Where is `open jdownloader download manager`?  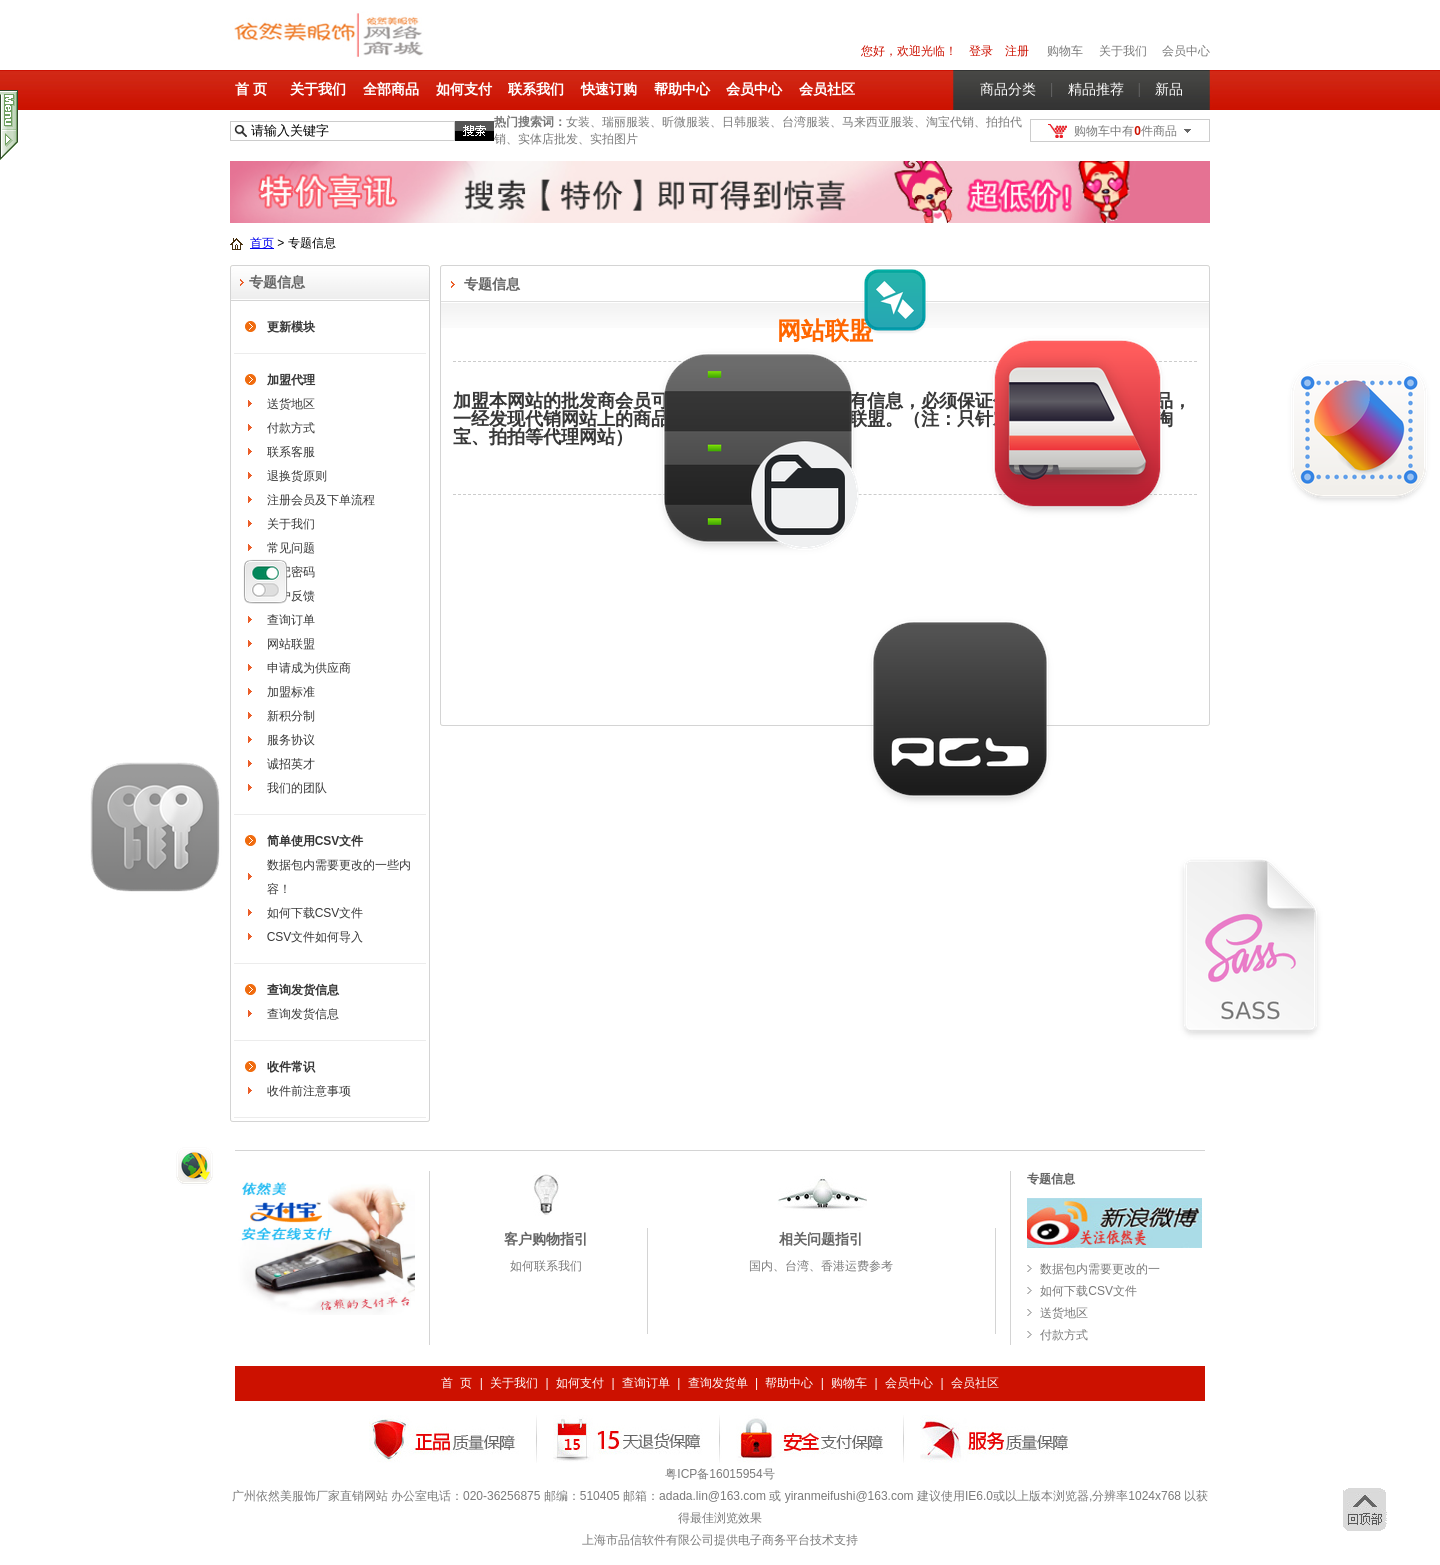
open jdownloader download manager is located at coordinates (194, 1165).